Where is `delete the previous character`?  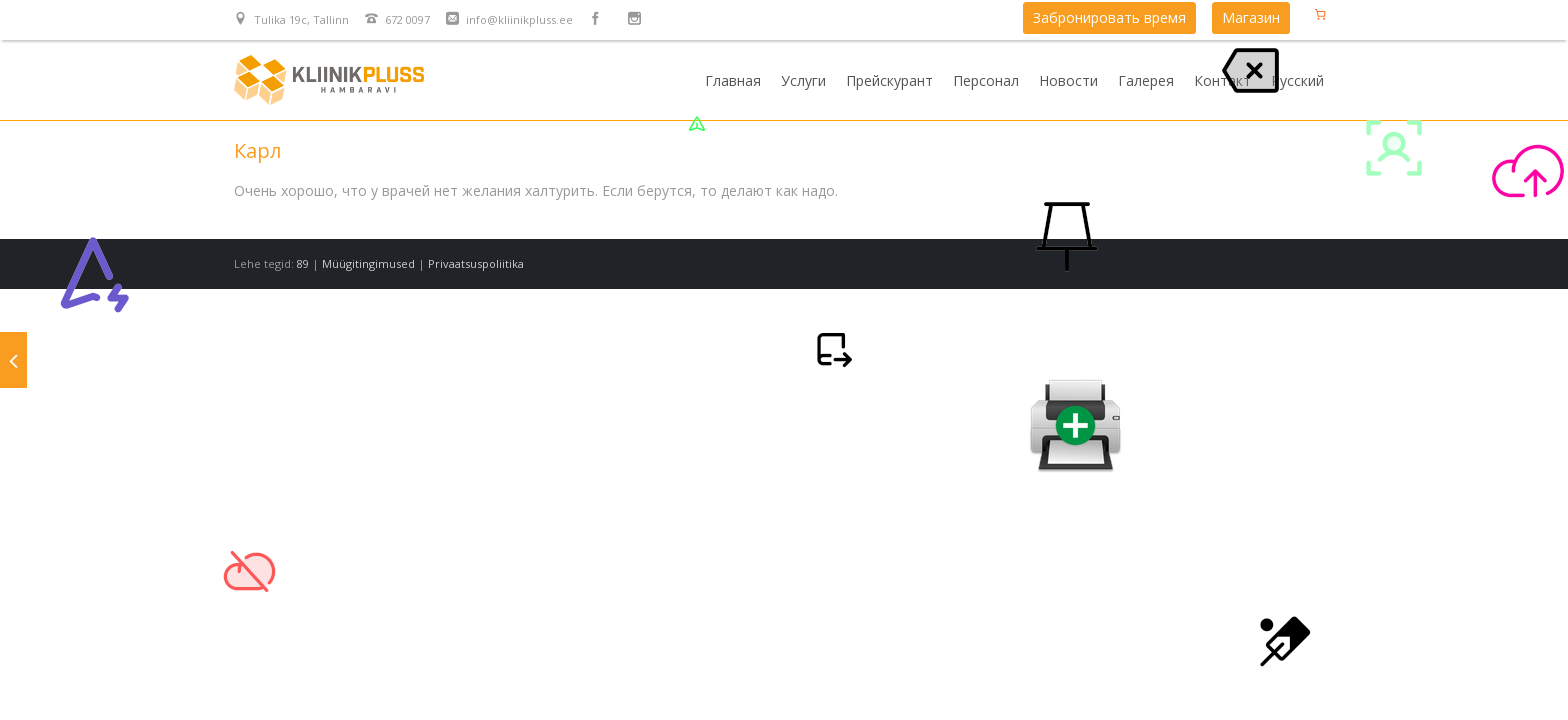
delete the previous character is located at coordinates (1252, 70).